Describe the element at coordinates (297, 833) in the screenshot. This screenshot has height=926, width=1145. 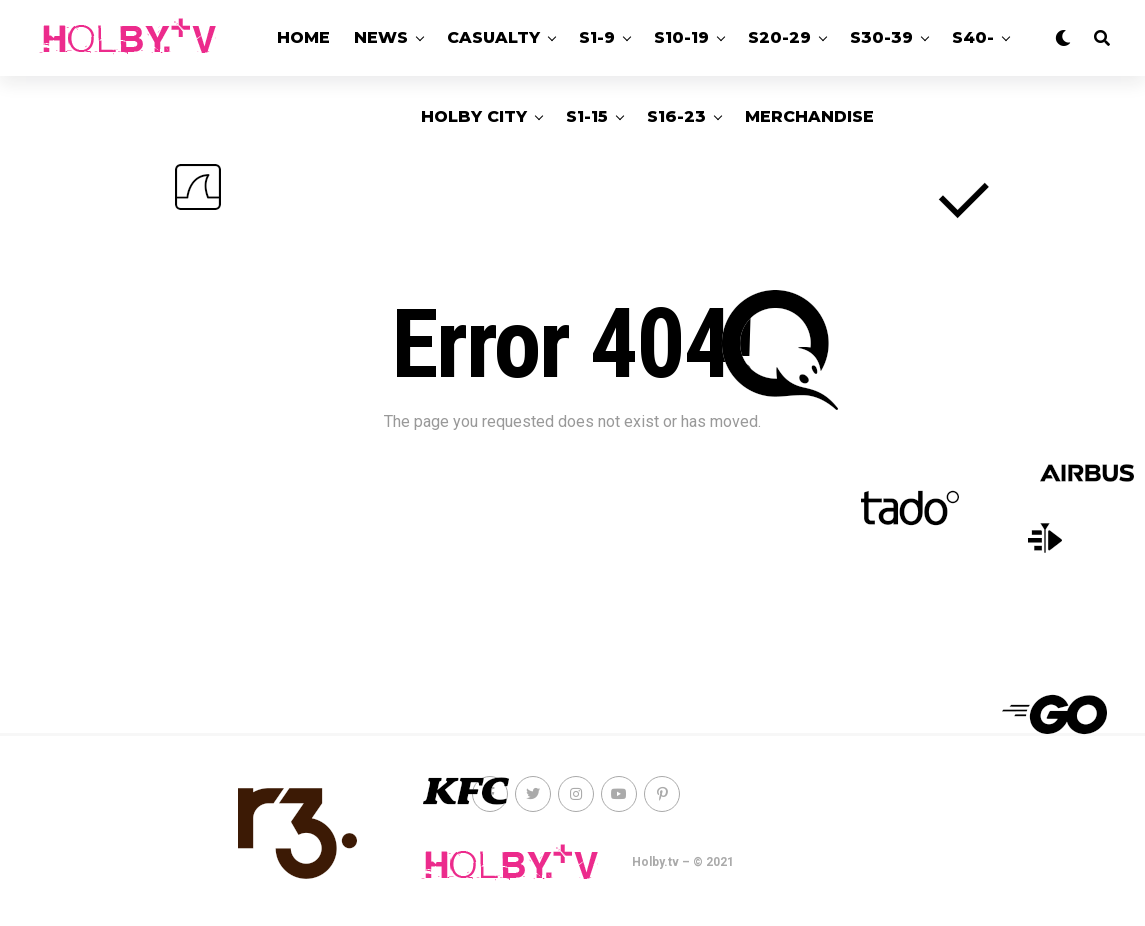
I see `r3 company logo` at that location.